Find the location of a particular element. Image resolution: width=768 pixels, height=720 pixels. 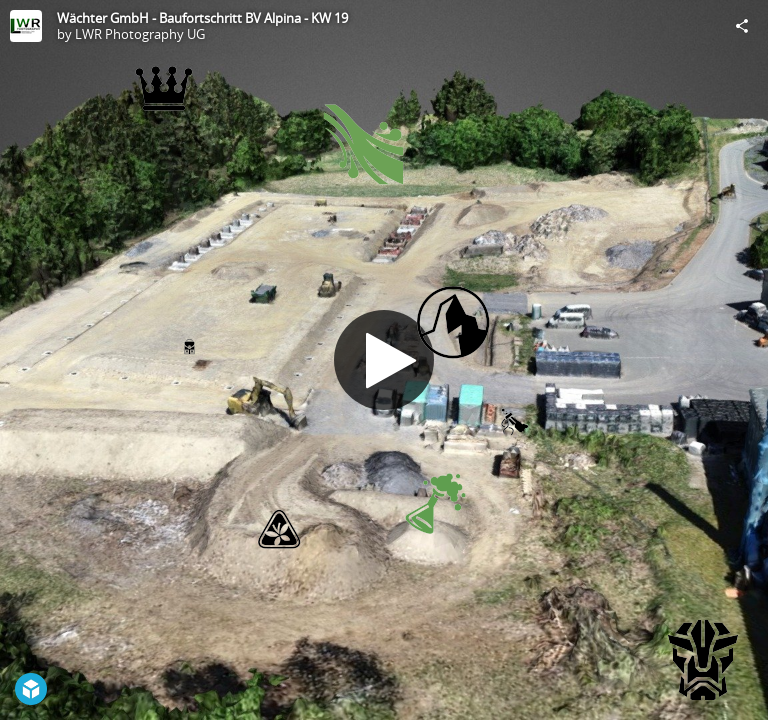

warning about environmental or ecological impact is located at coordinates (279, 531).